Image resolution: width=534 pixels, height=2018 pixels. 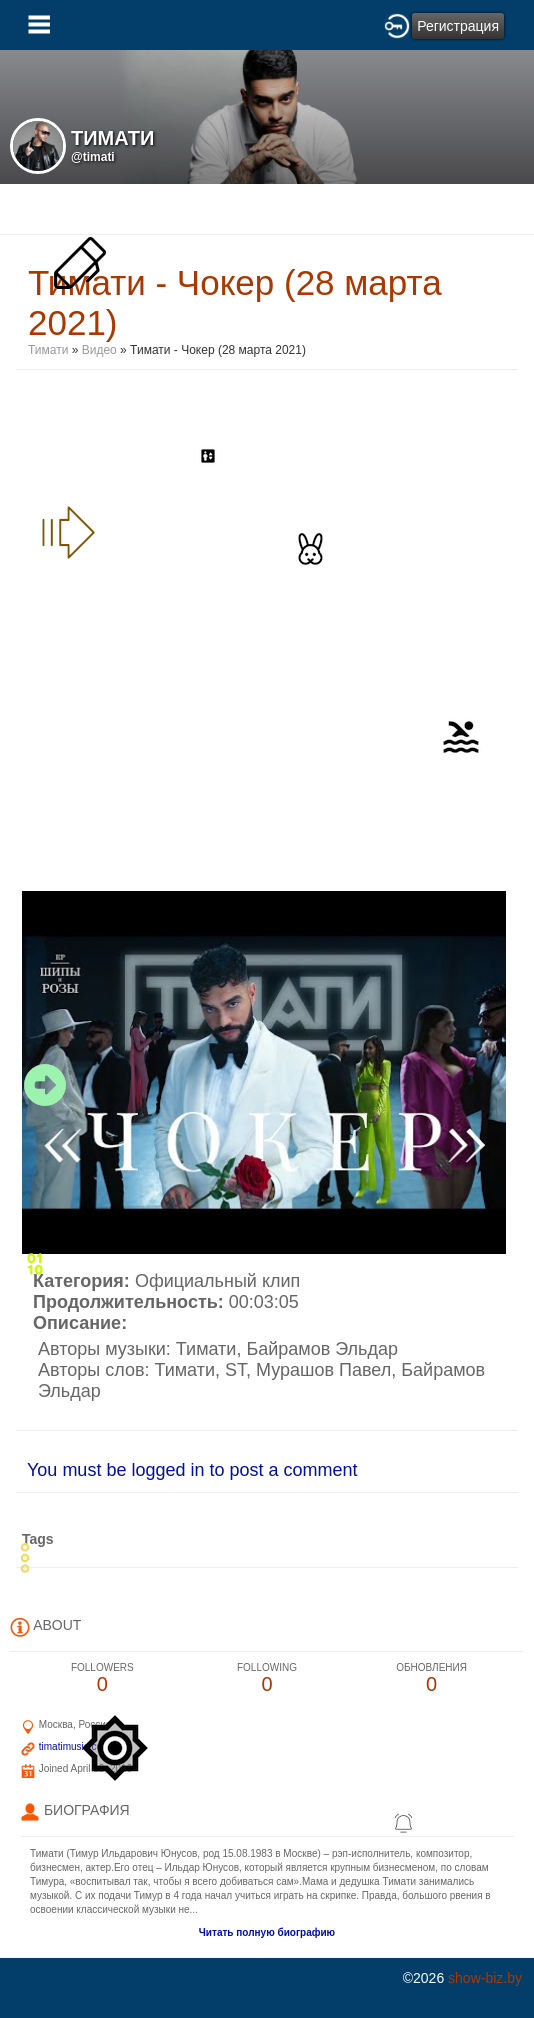 I want to click on access pet or animal-related features, so click(x=310, y=549).